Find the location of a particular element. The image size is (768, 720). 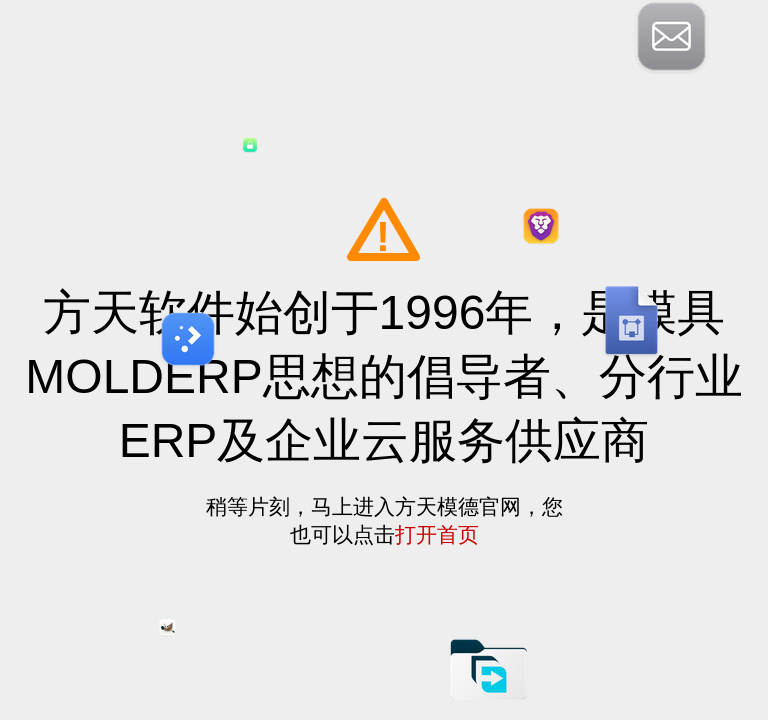

access mail app settings is located at coordinates (671, 37).